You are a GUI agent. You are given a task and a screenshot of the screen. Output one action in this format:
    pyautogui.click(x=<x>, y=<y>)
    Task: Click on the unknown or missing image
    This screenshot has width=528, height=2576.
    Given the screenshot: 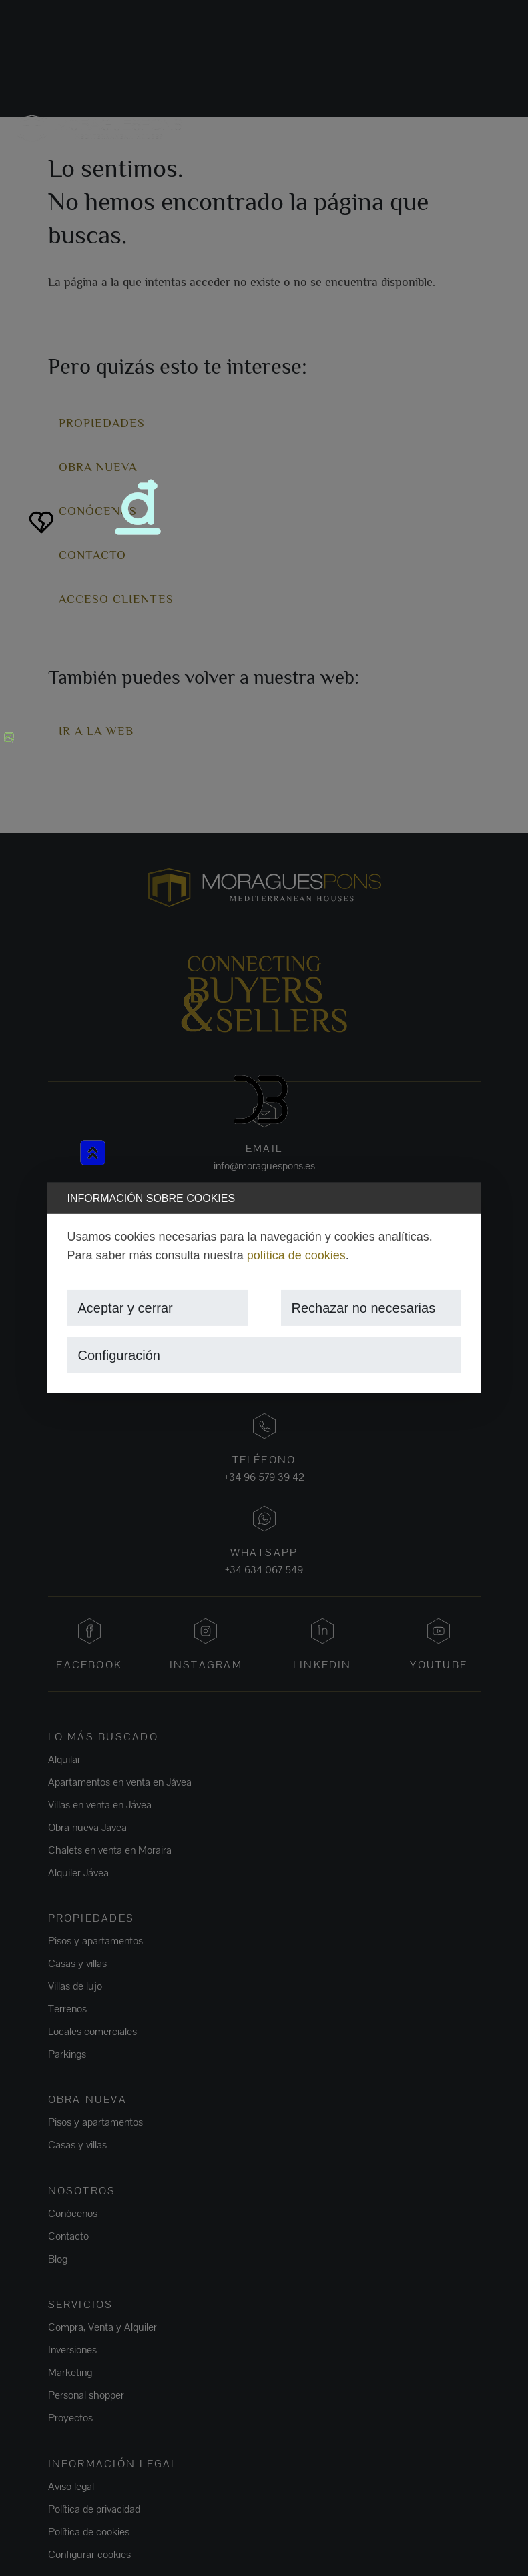 What is the action you would take?
    pyautogui.click(x=9, y=737)
    